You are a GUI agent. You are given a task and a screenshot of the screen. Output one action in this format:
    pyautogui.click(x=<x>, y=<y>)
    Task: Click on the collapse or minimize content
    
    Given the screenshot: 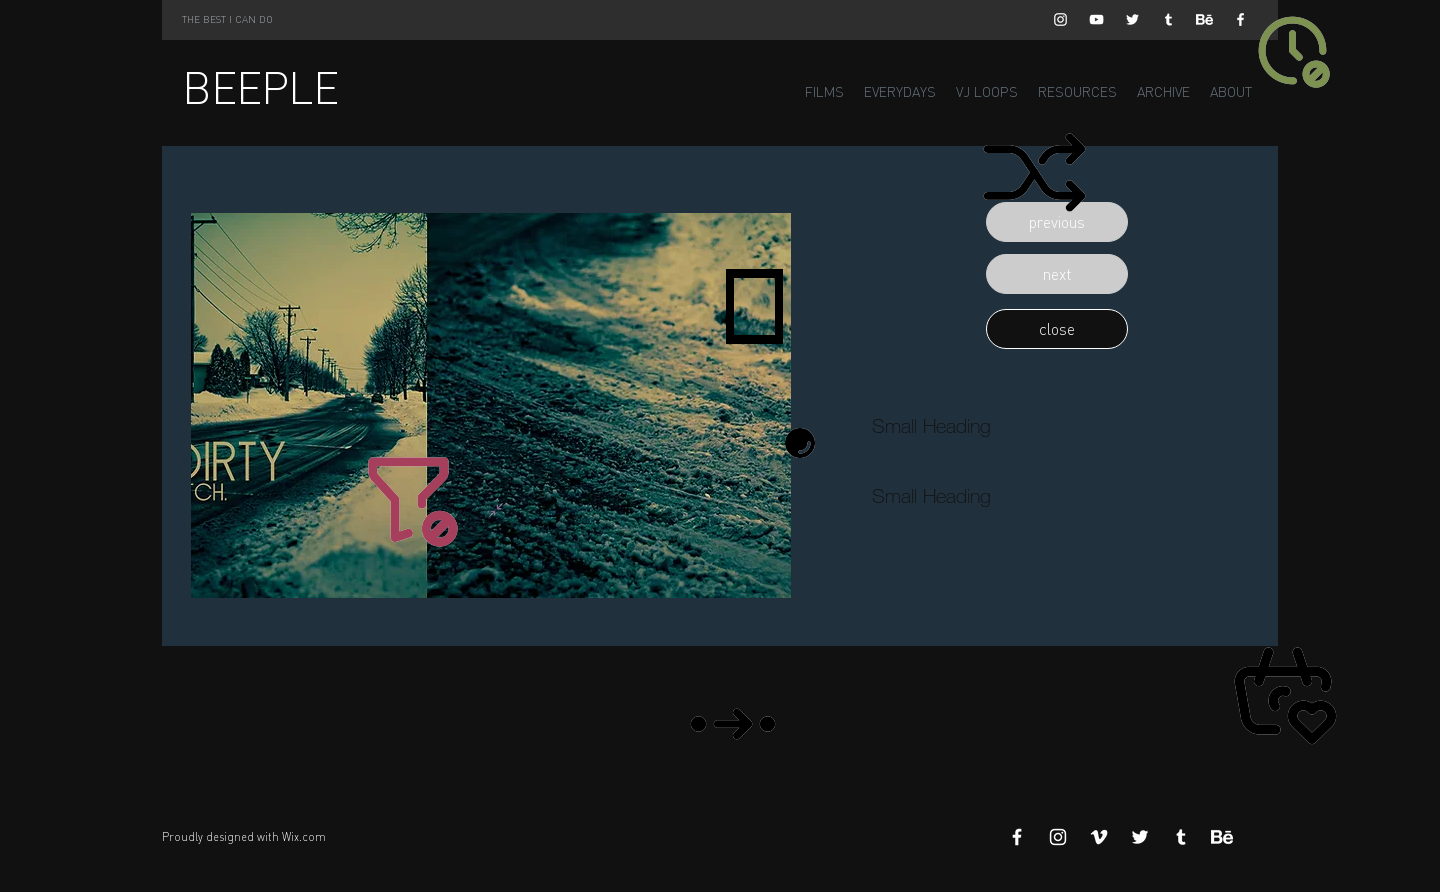 What is the action you would take?
    pyautogui.click(x=496, y=510)
    